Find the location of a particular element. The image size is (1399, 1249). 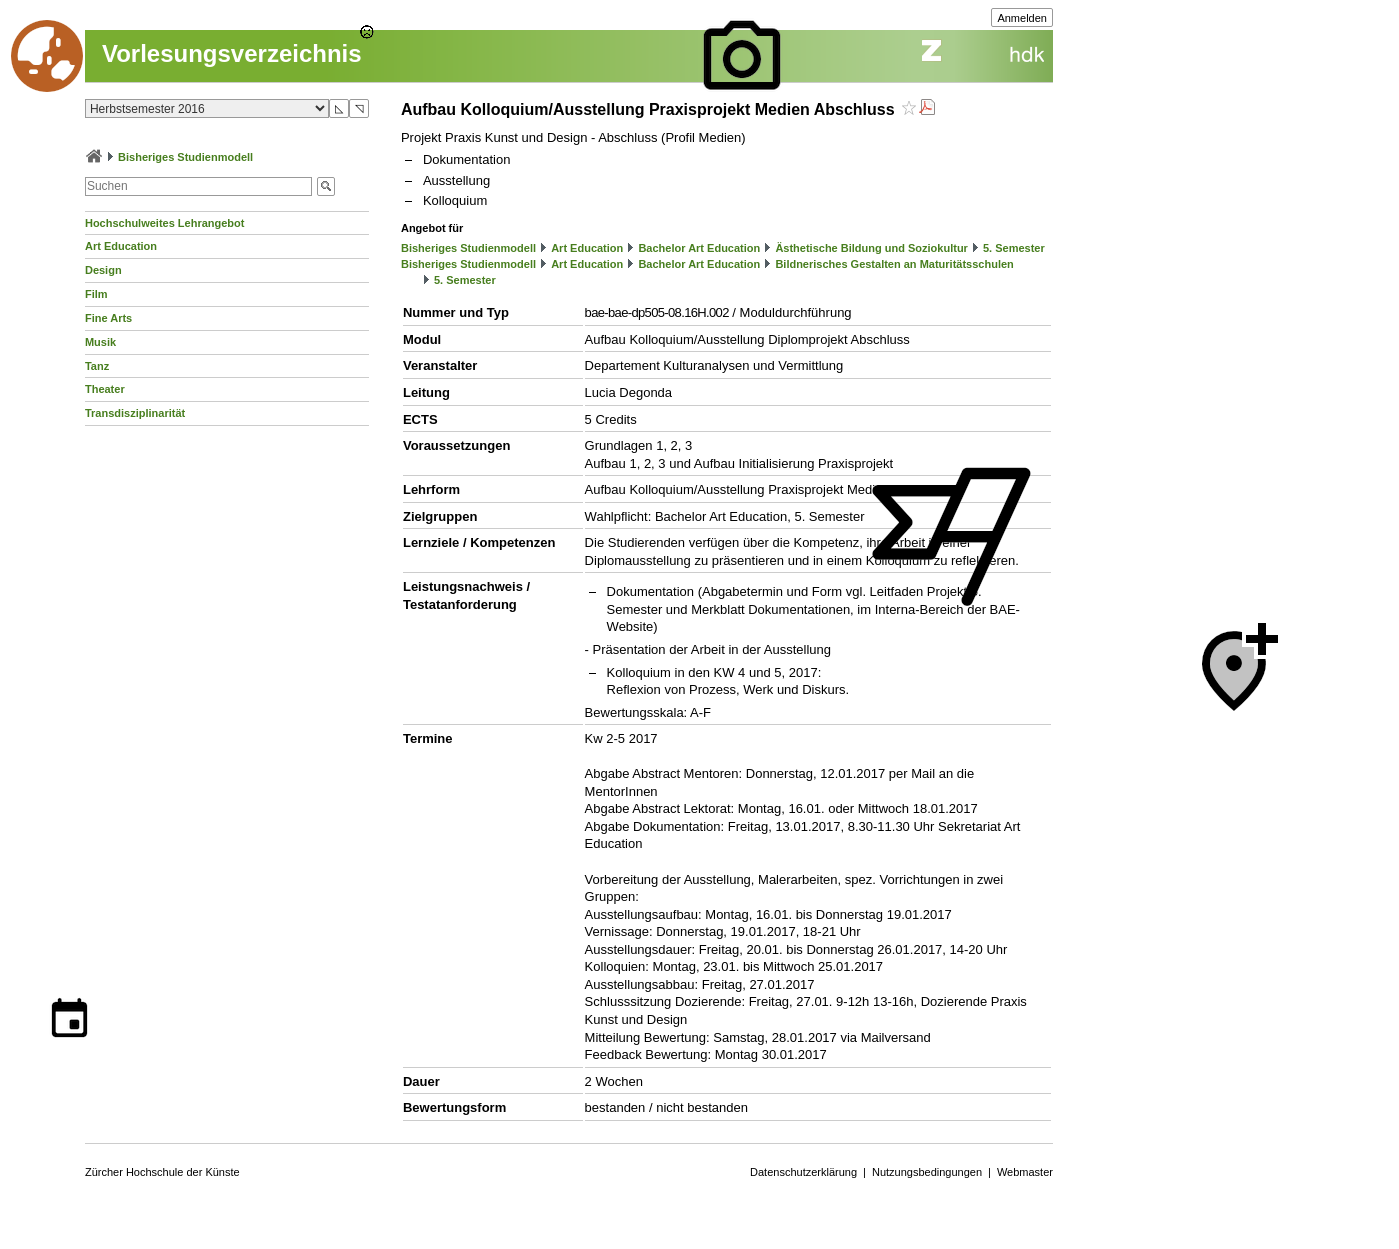

add an event to your calendar is located at coordinates (69, 1019).